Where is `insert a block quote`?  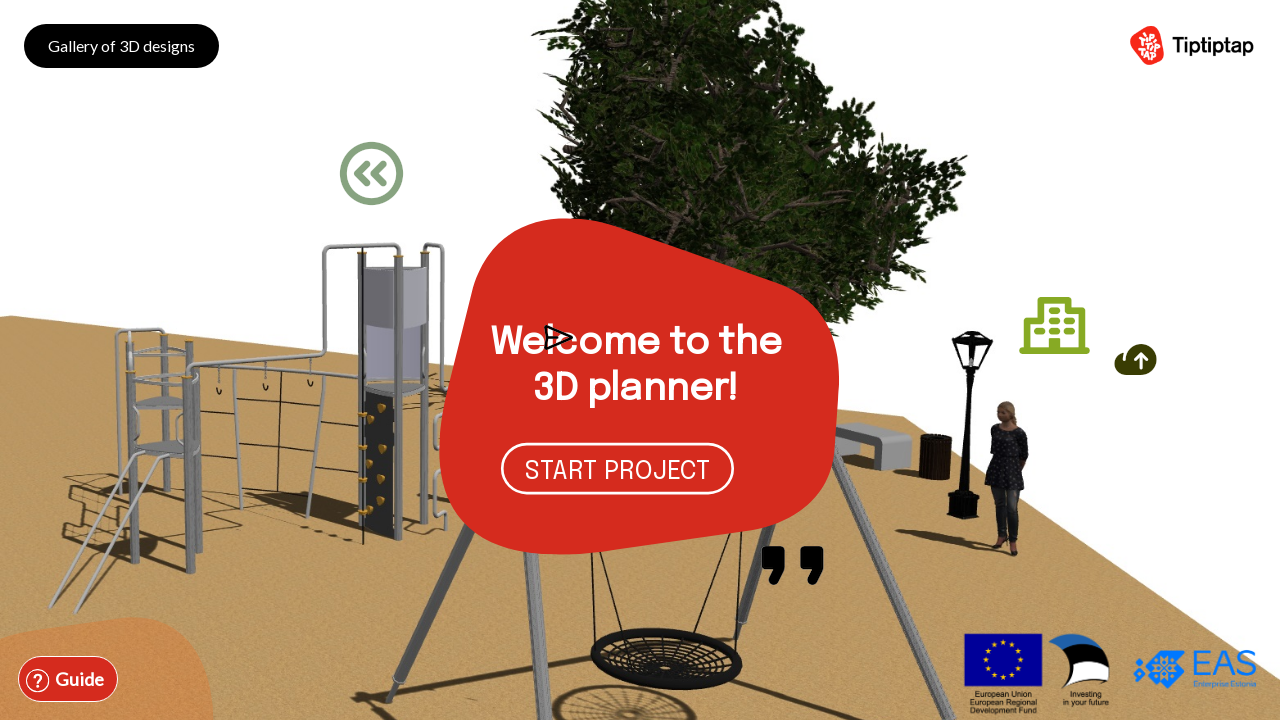 insert a block quote is located at coordinates (792, 565).